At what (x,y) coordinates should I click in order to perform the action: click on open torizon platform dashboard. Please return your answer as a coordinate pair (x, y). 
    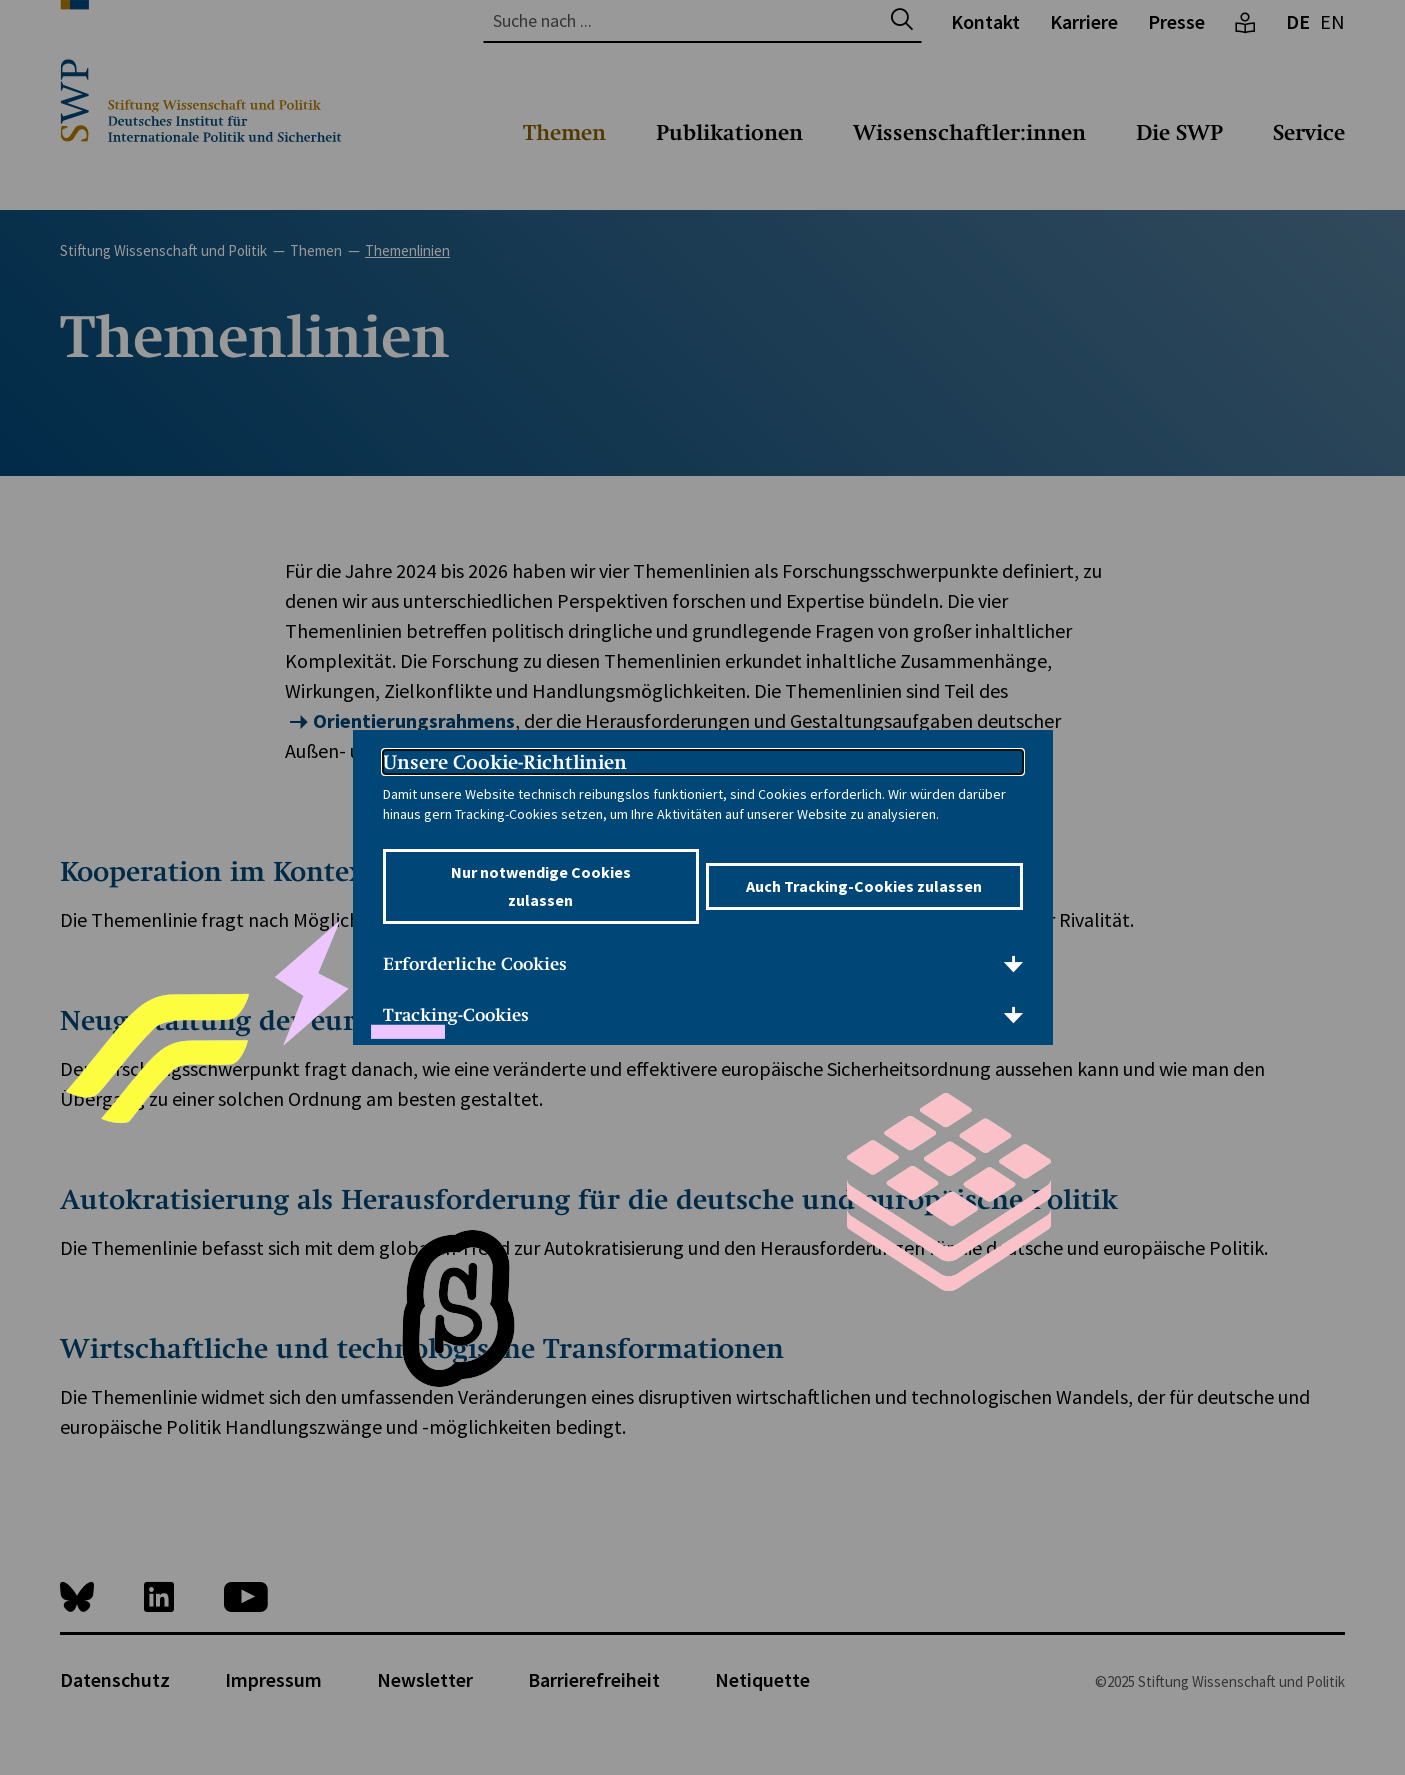
    Looking at the image, I should click on (949, 1192).